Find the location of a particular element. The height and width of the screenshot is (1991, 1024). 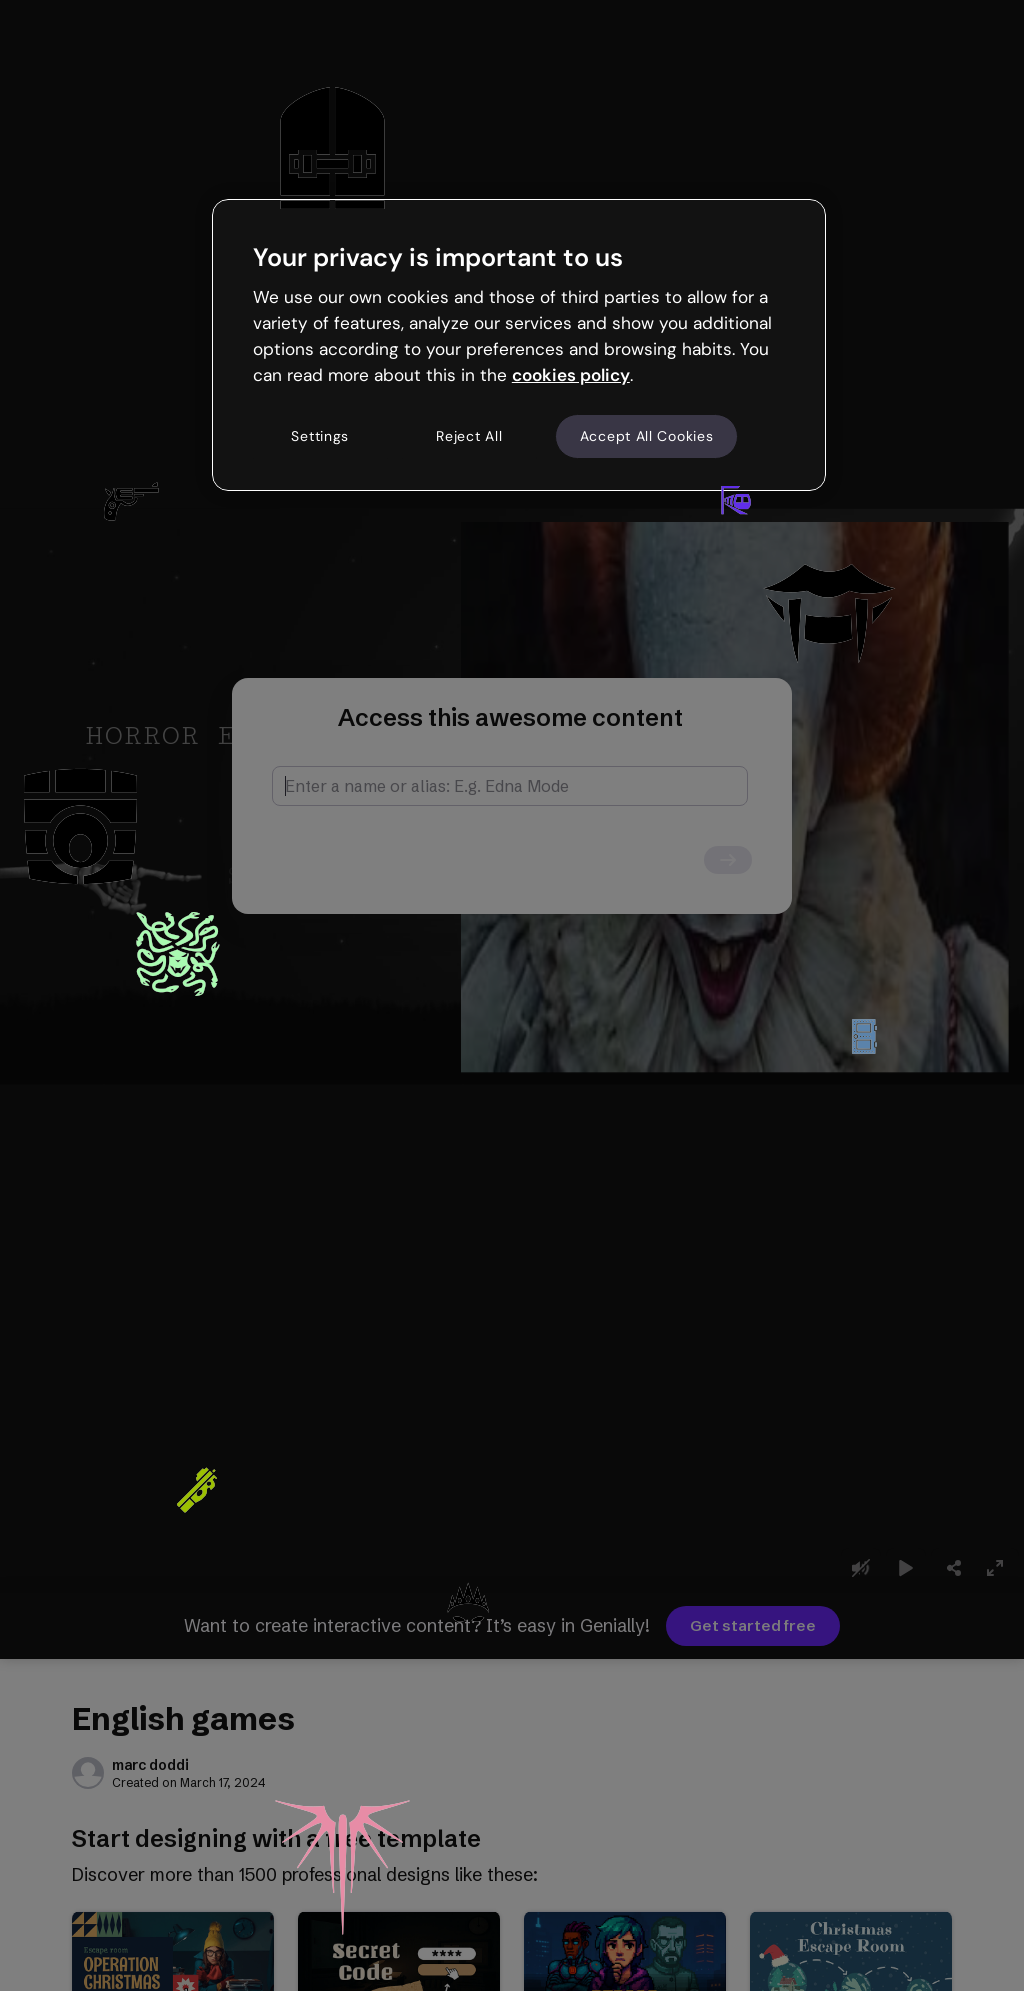

access door or entrance settings in a game is located at coordinates (864, 1036).